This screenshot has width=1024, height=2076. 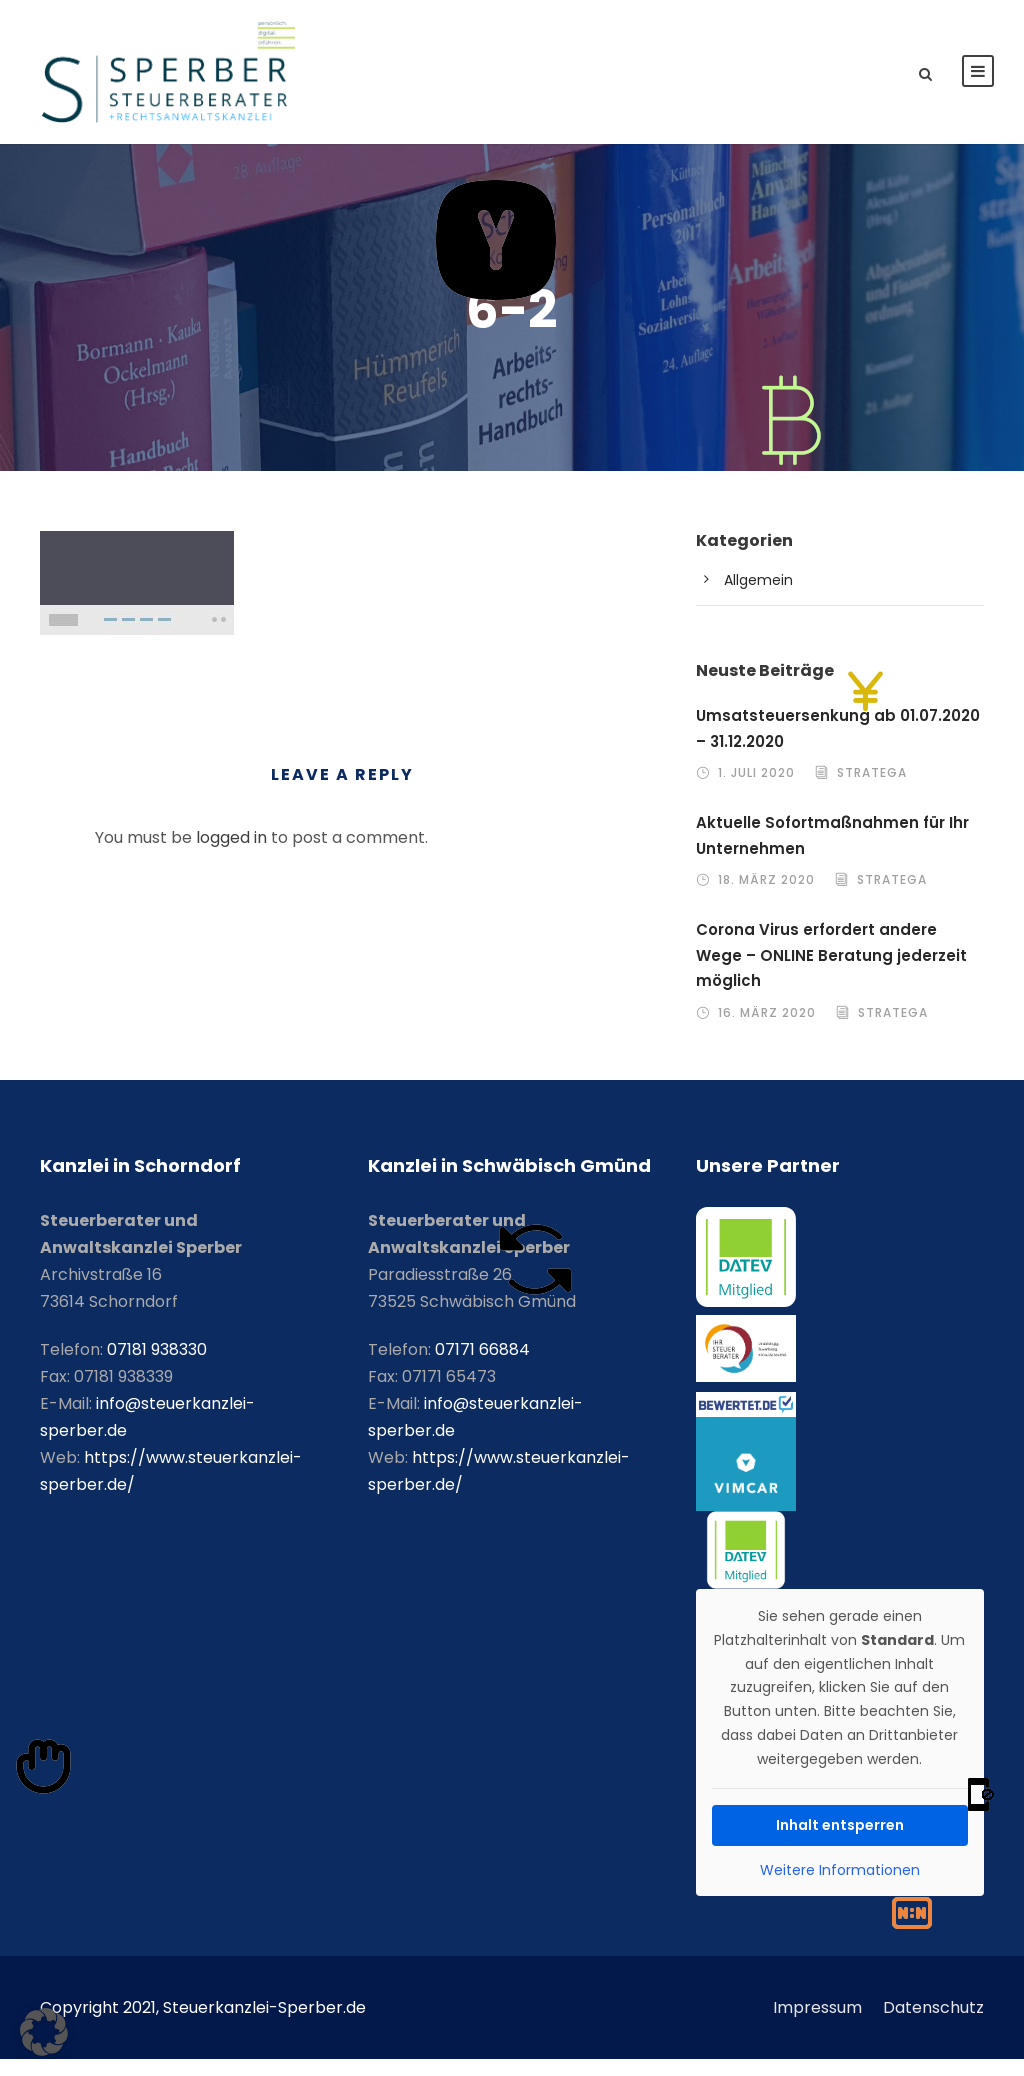 I want to click on drag to reorder items, so click(x=43, y=1759).